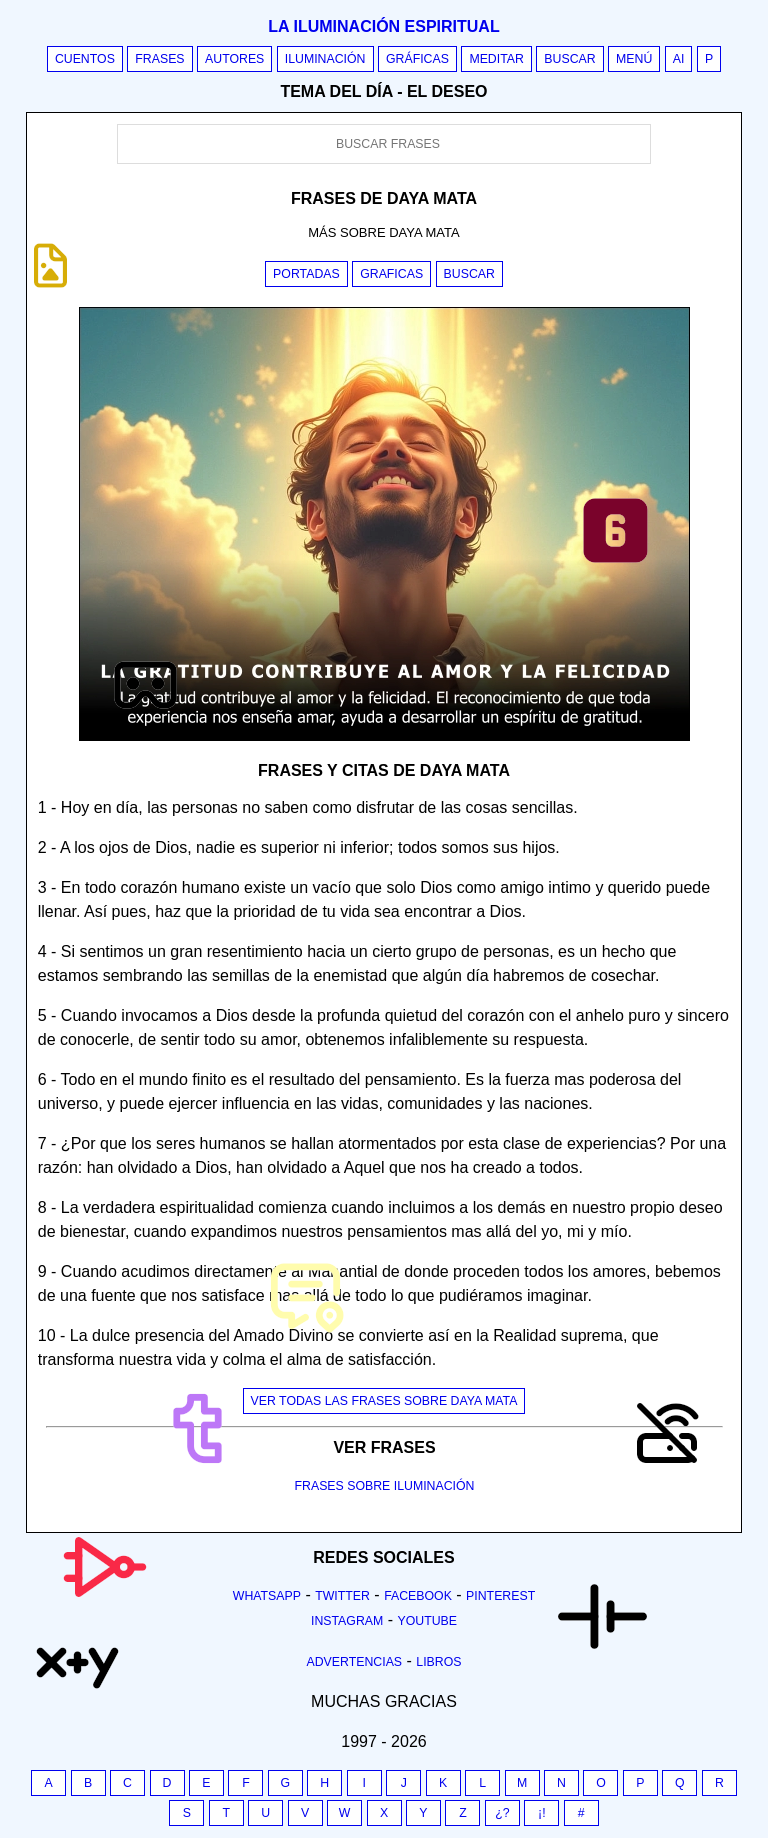  I want to click on represents a logic NOT gate in circuit design, so click(105, 1567).